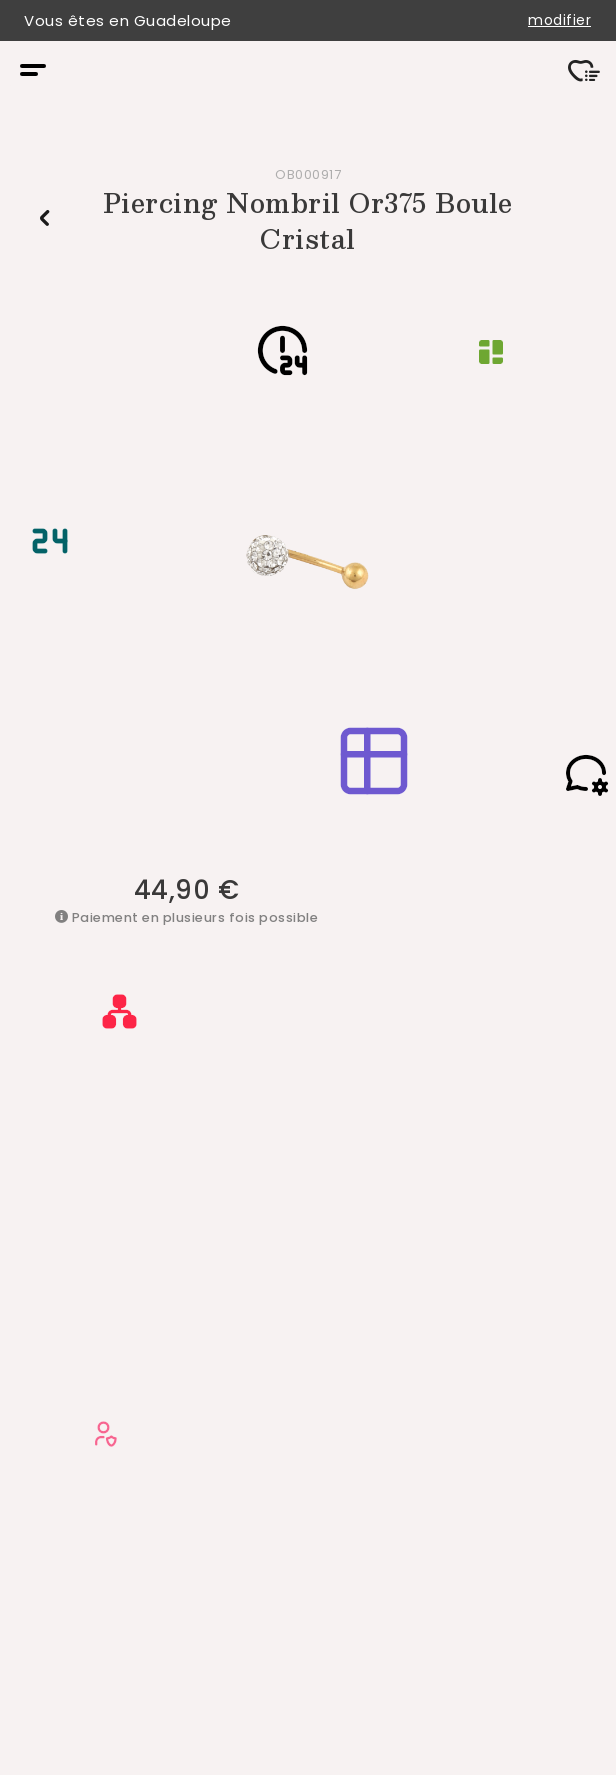 The height and width of the screenshot is (1775, 616). I want to click on indicates 24-hour availability or service, so click(282, 350).